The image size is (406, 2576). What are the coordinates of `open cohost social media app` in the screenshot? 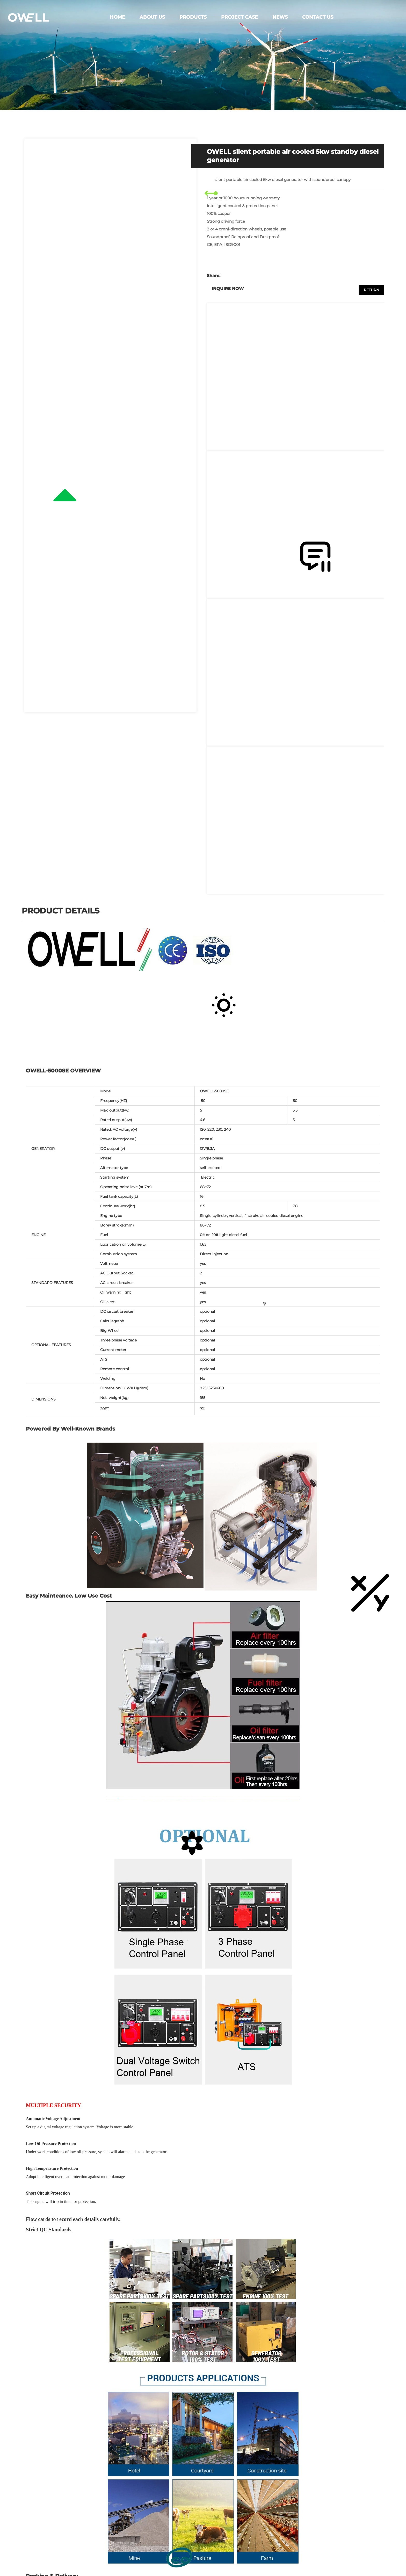 It's located at (179, 2558).